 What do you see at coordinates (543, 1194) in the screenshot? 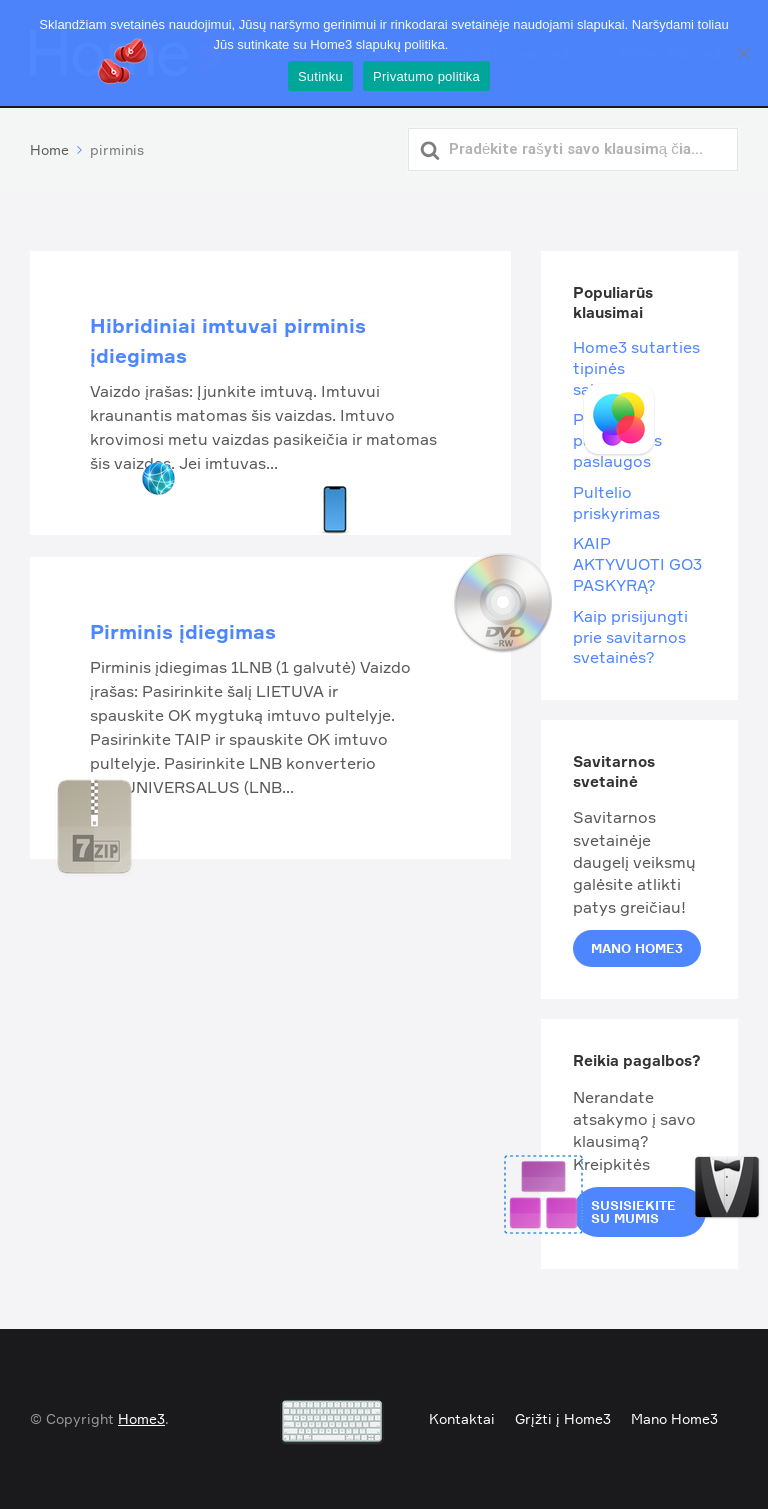
I see `select all items in the current view` at bounding box center [543, 1194].